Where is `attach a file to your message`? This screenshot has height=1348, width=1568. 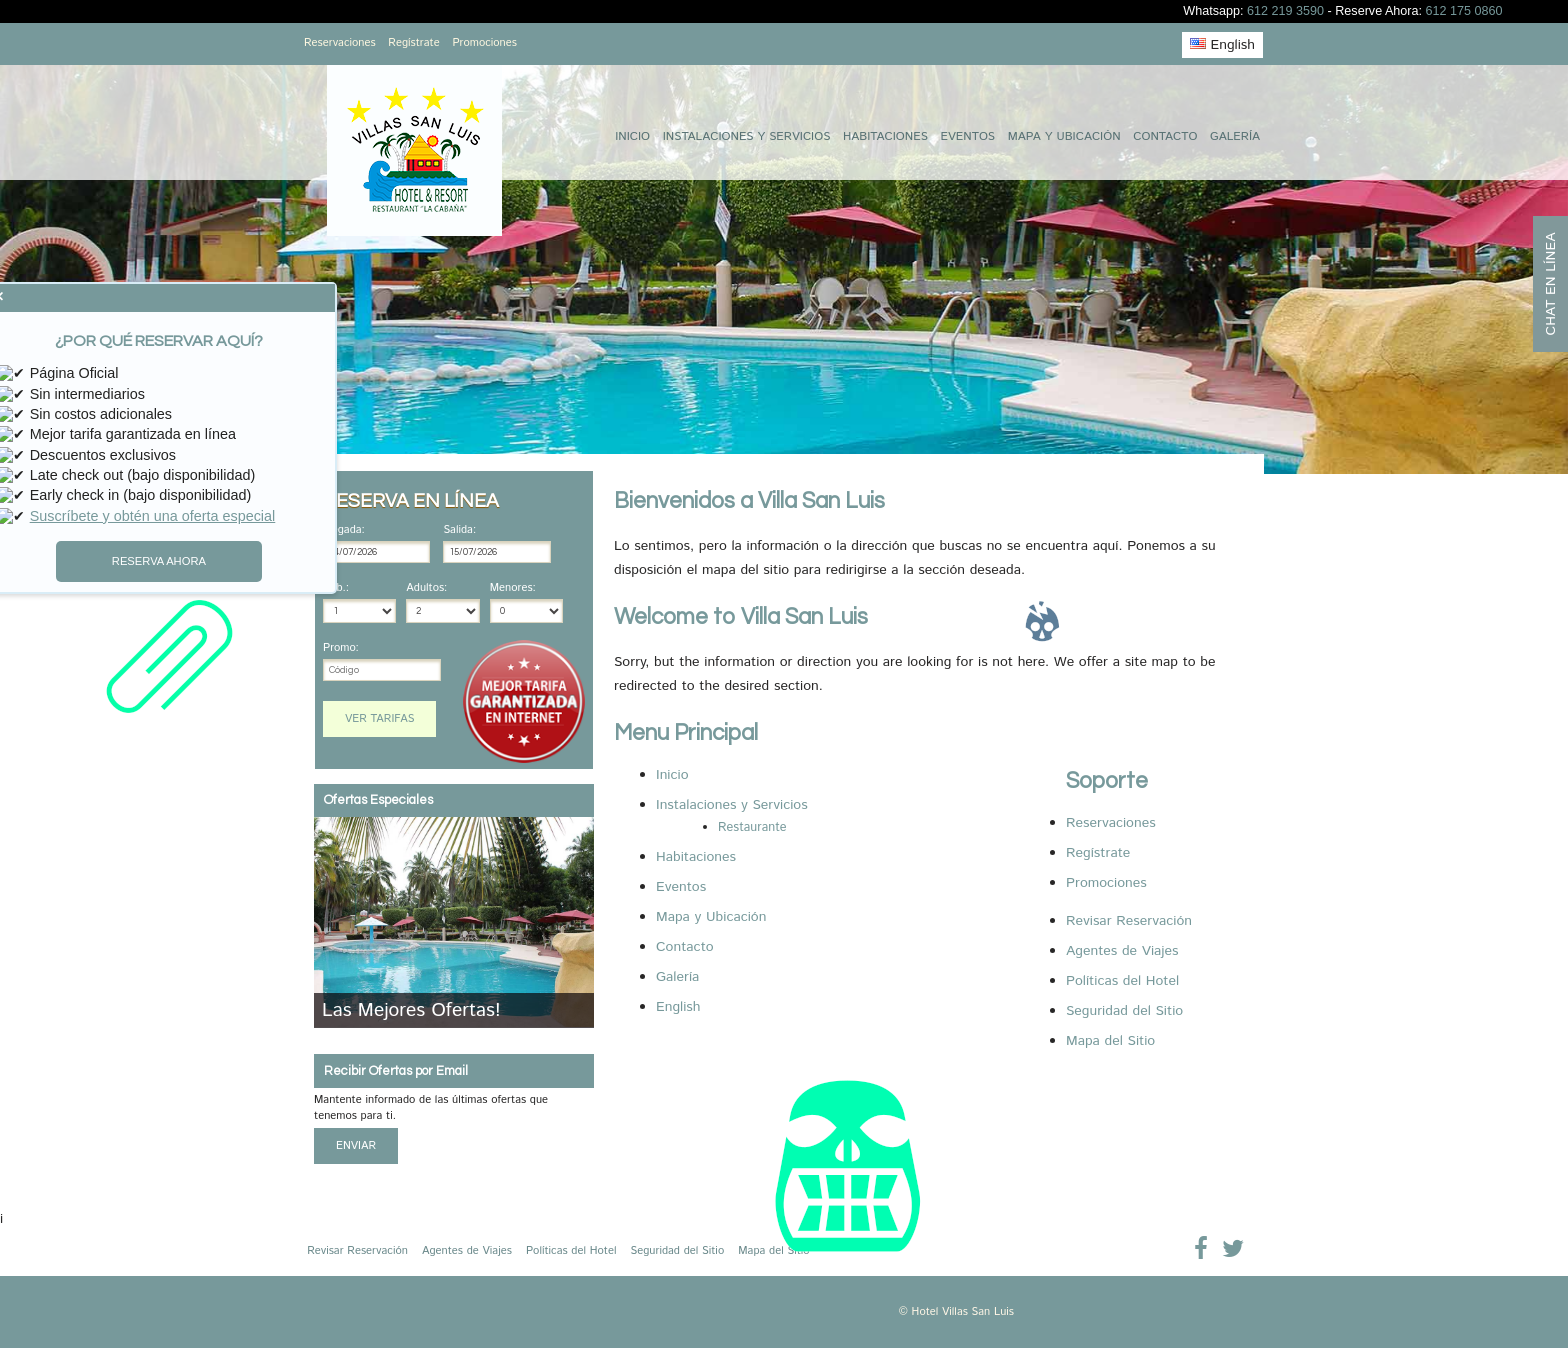 attach a file to your message is located at coordinates (169, 656).